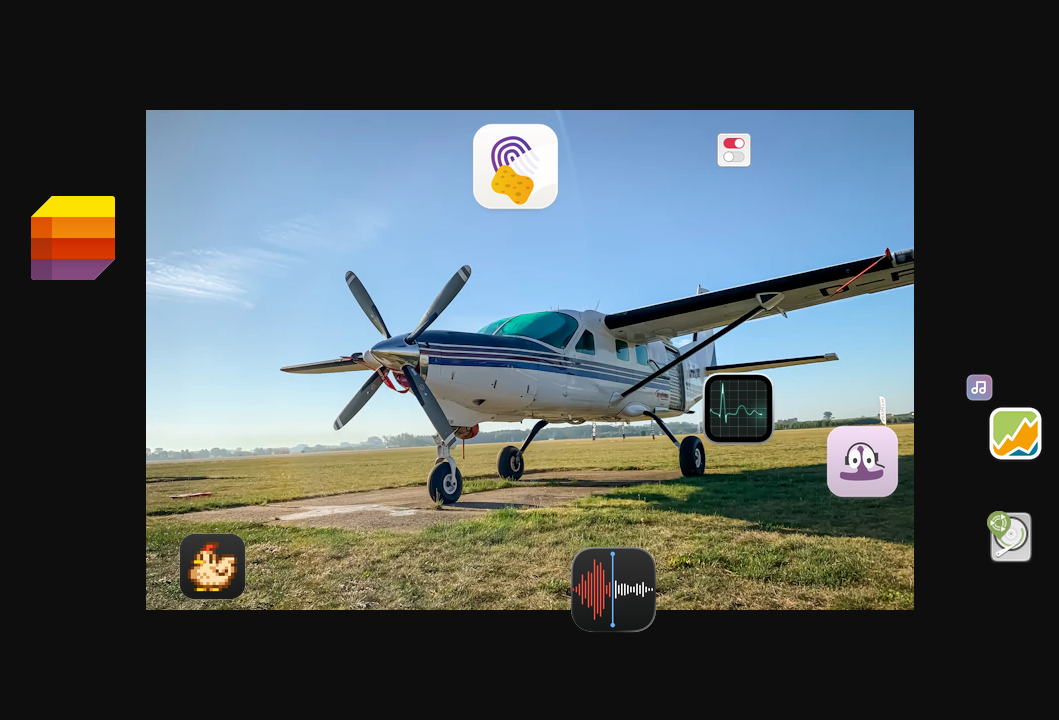  I want to click on open mousai music recognition app, so click(979, 387).